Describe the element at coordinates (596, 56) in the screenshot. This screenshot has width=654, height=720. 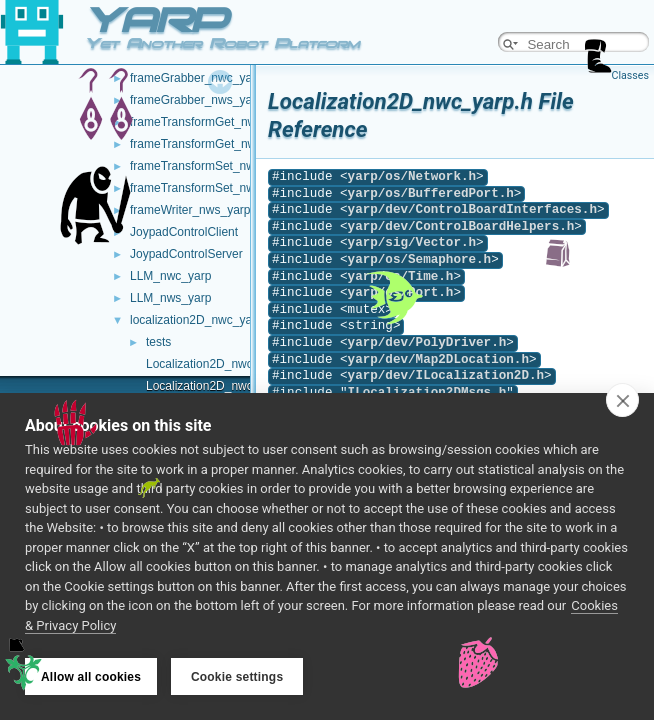
I see `equip footwear to your character` at that location.